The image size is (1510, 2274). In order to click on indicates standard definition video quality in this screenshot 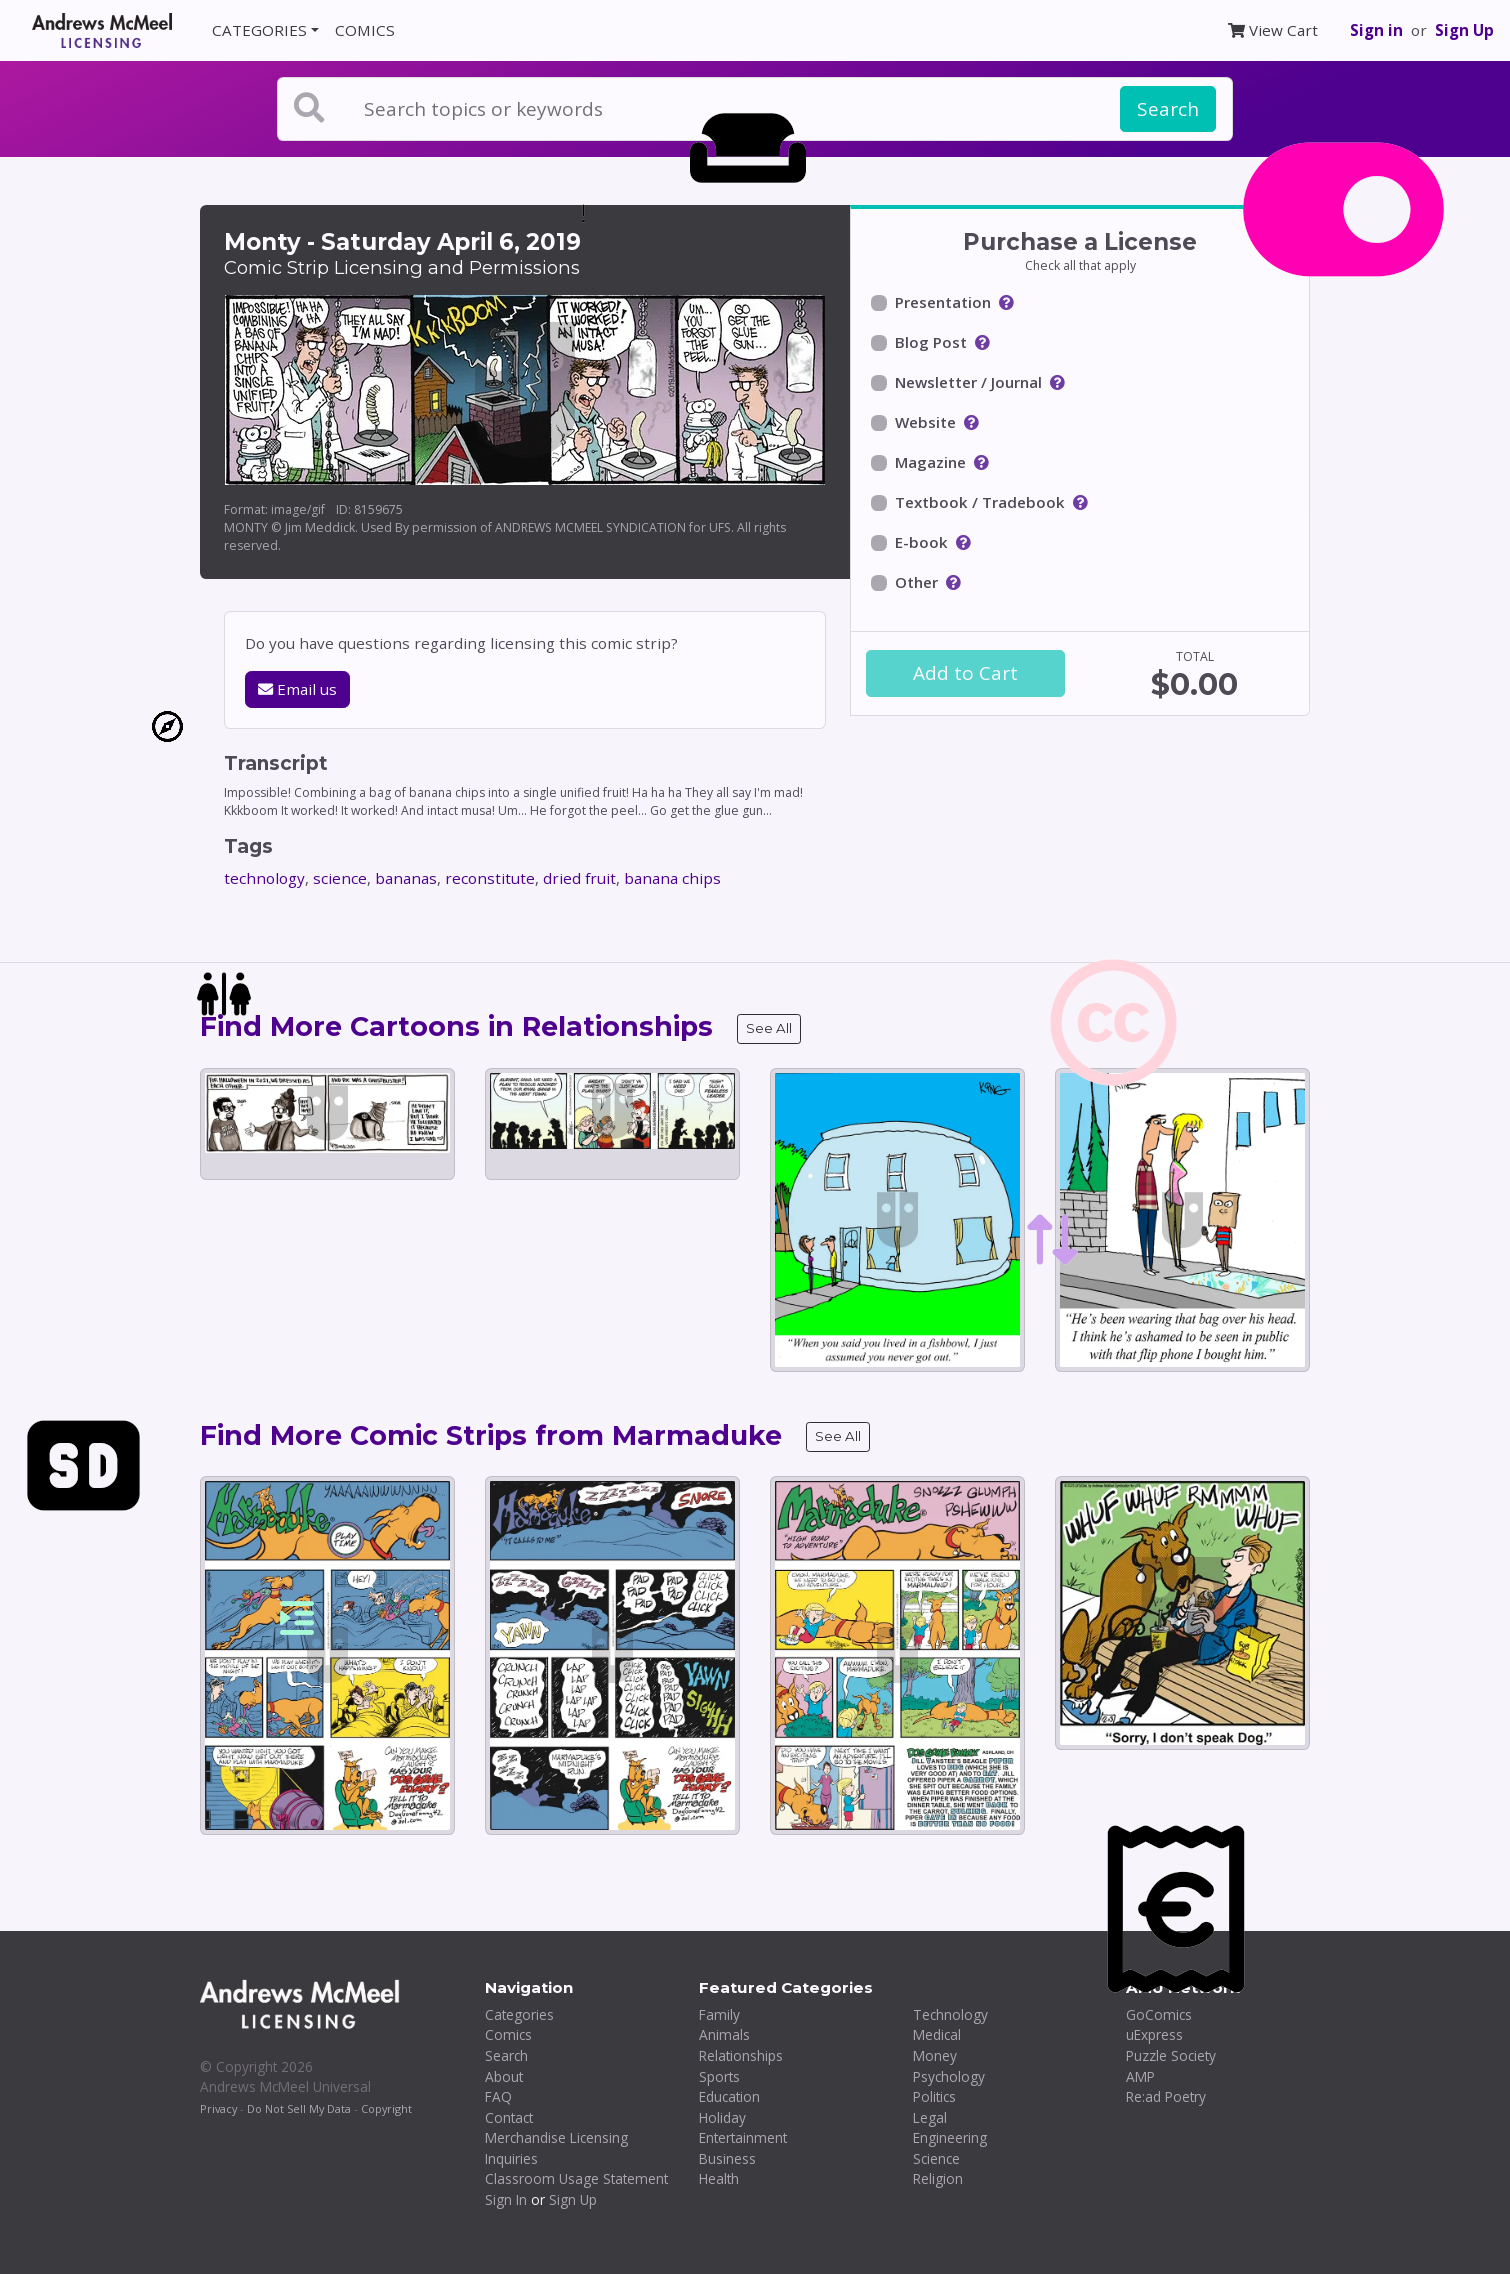, I will do `click(83, 1465)`.